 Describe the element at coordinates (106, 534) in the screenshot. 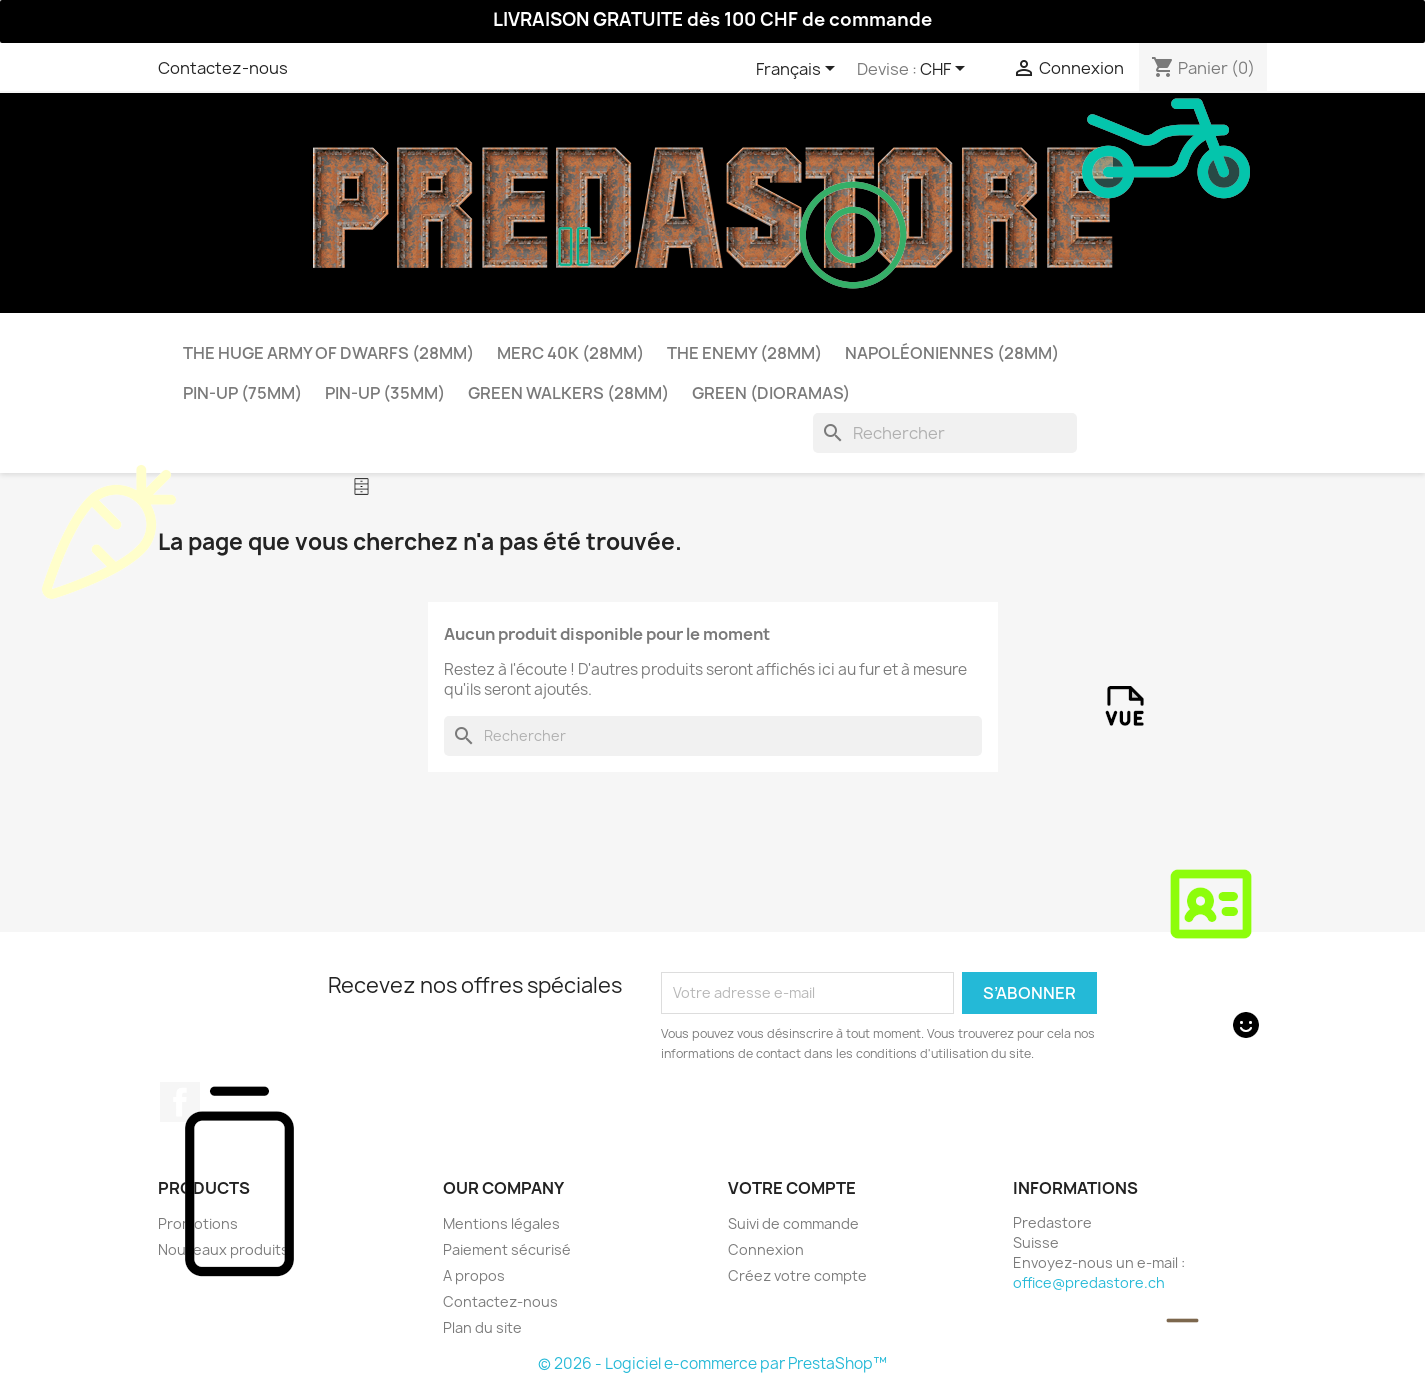

I see `browse vegetable or produce category` at that location.